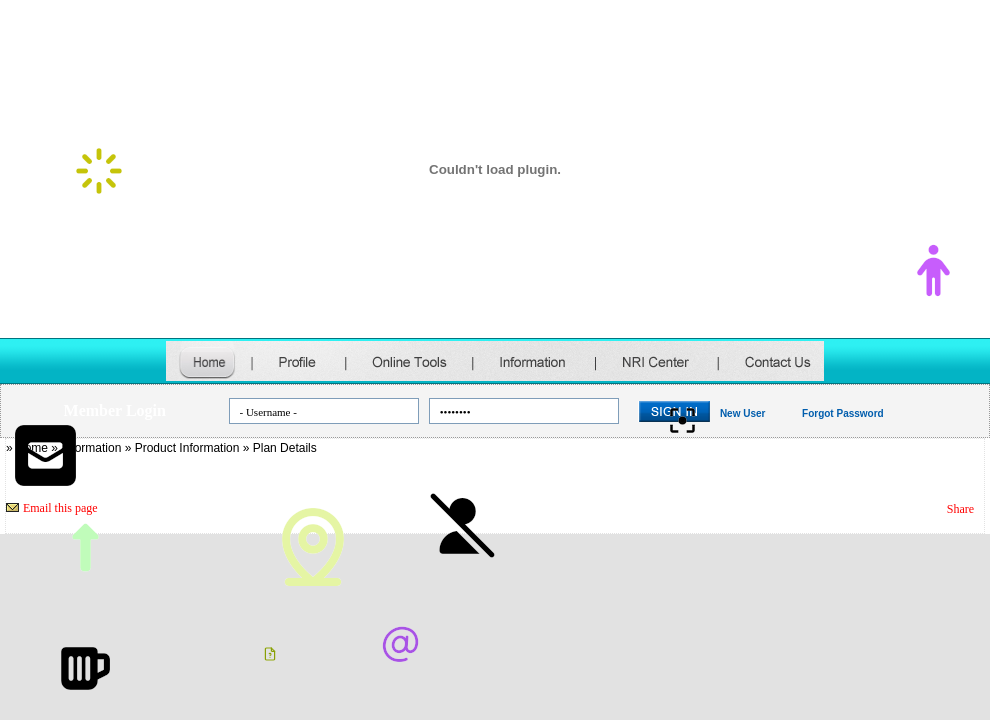 The width and height of the screenshot is (990, 720). I want to click on mention a user in a post or comment, so click(400, 644).